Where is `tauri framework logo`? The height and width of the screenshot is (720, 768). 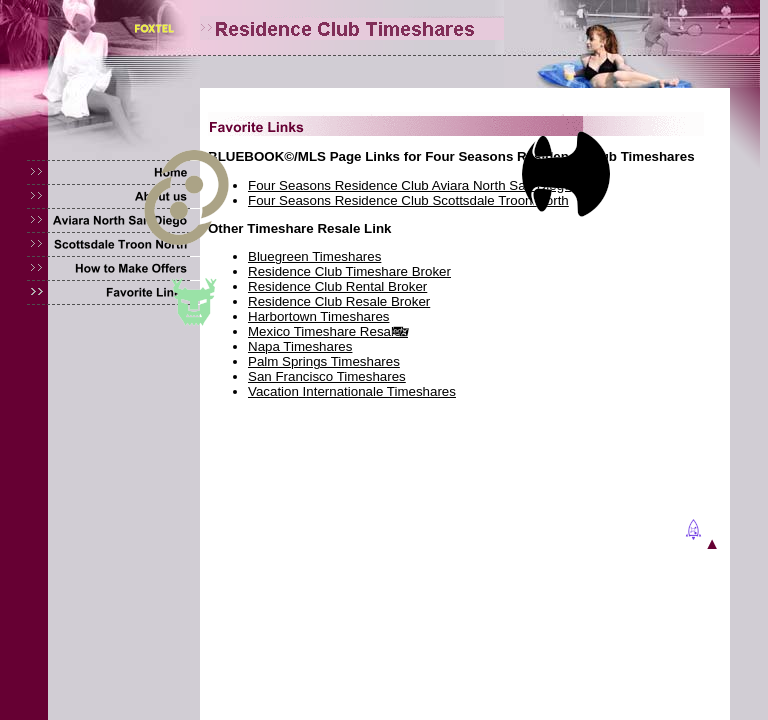 tauri framework logo is located at coordinates (186, 197).